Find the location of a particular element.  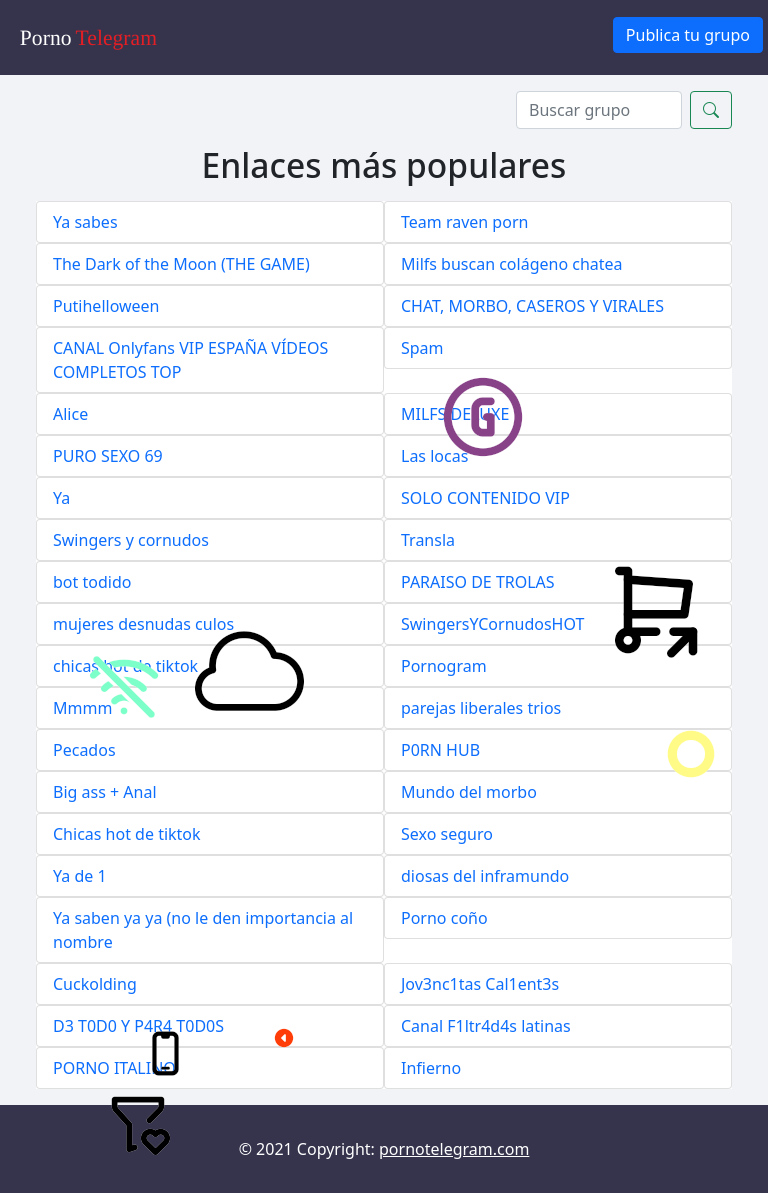

share your shopping cart with others is located at coordinates (654, 610).